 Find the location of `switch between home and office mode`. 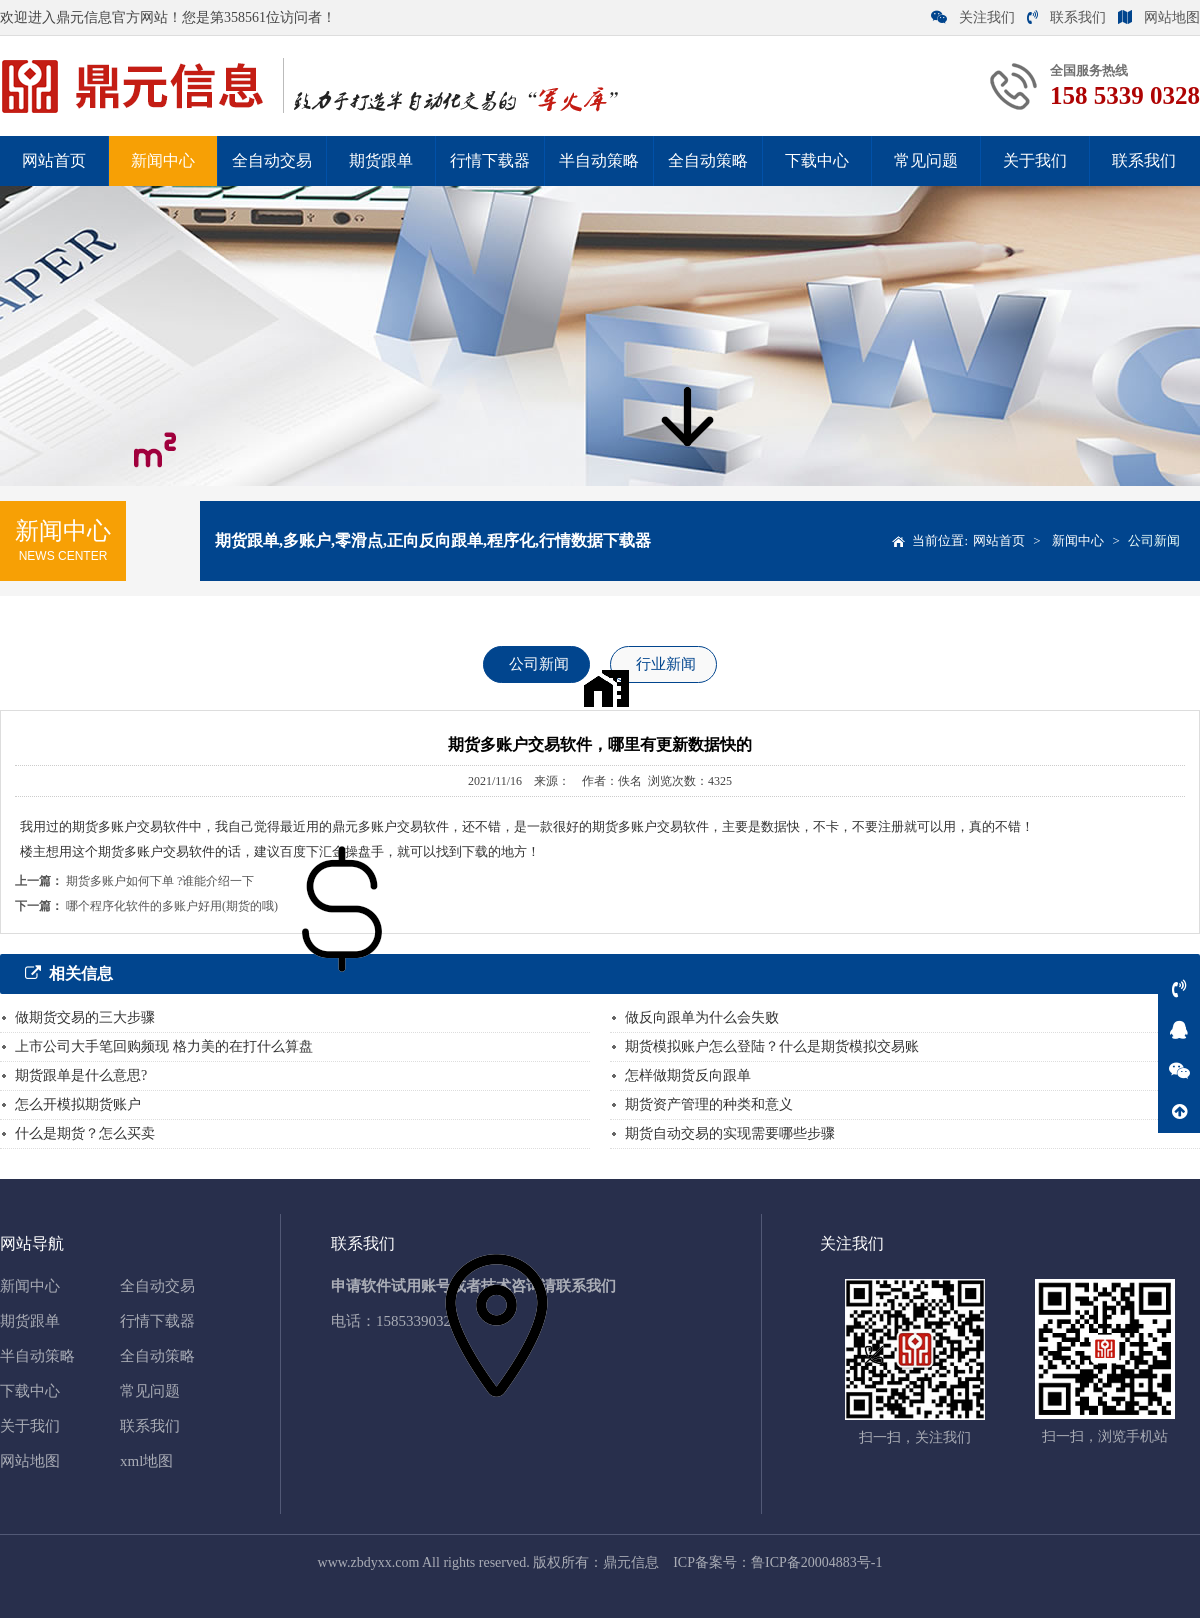

switch between home and office mode is located at coordinates (606, 688).